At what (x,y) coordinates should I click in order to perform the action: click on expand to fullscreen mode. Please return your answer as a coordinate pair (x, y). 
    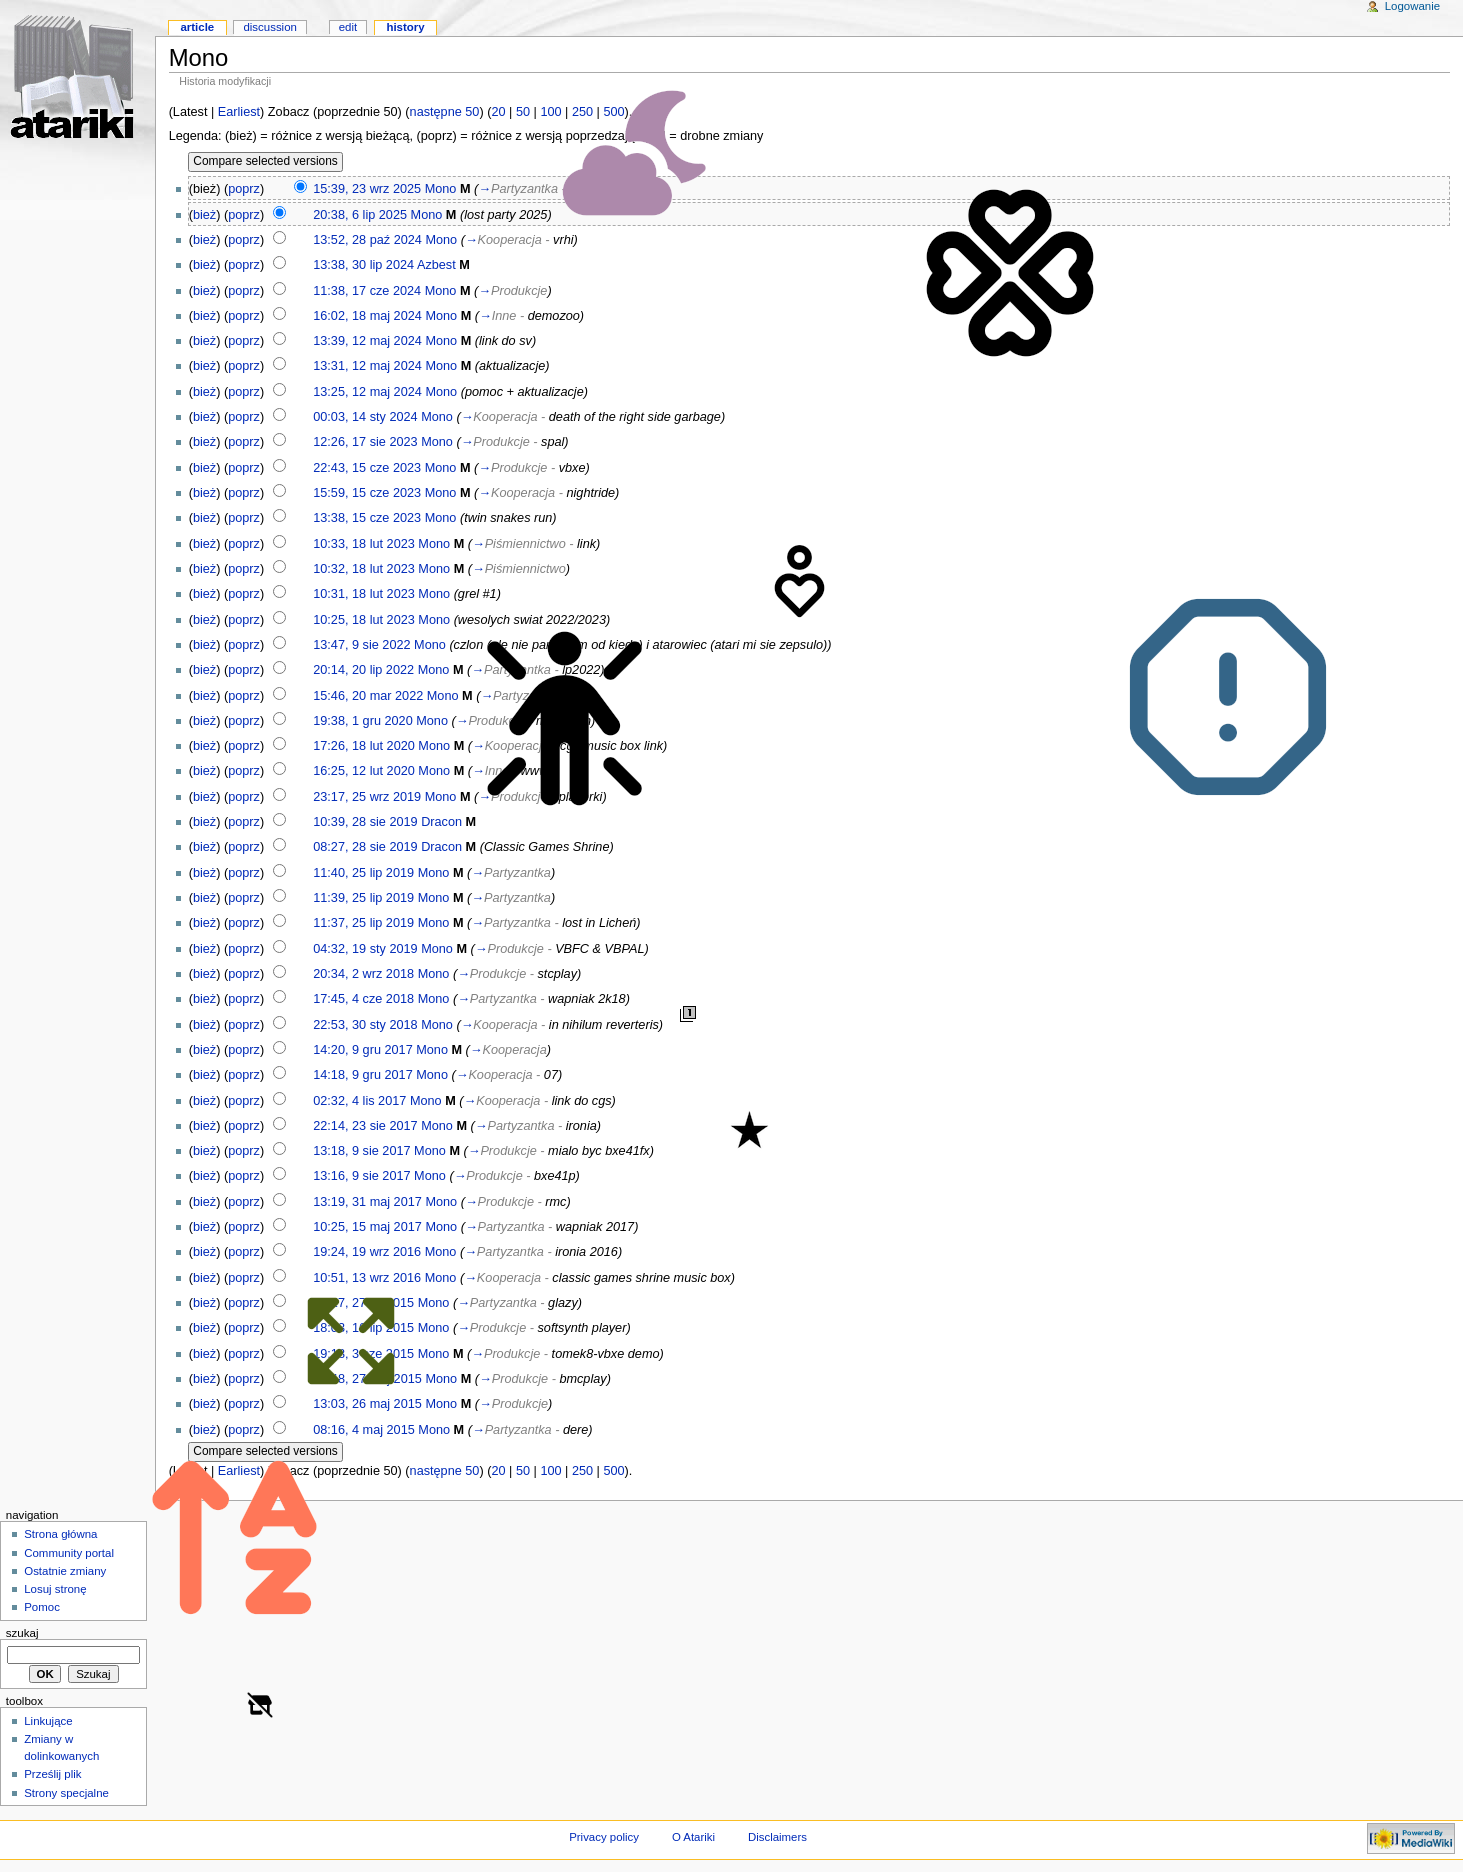
    Looking at the image, I should click on (351, 1341).